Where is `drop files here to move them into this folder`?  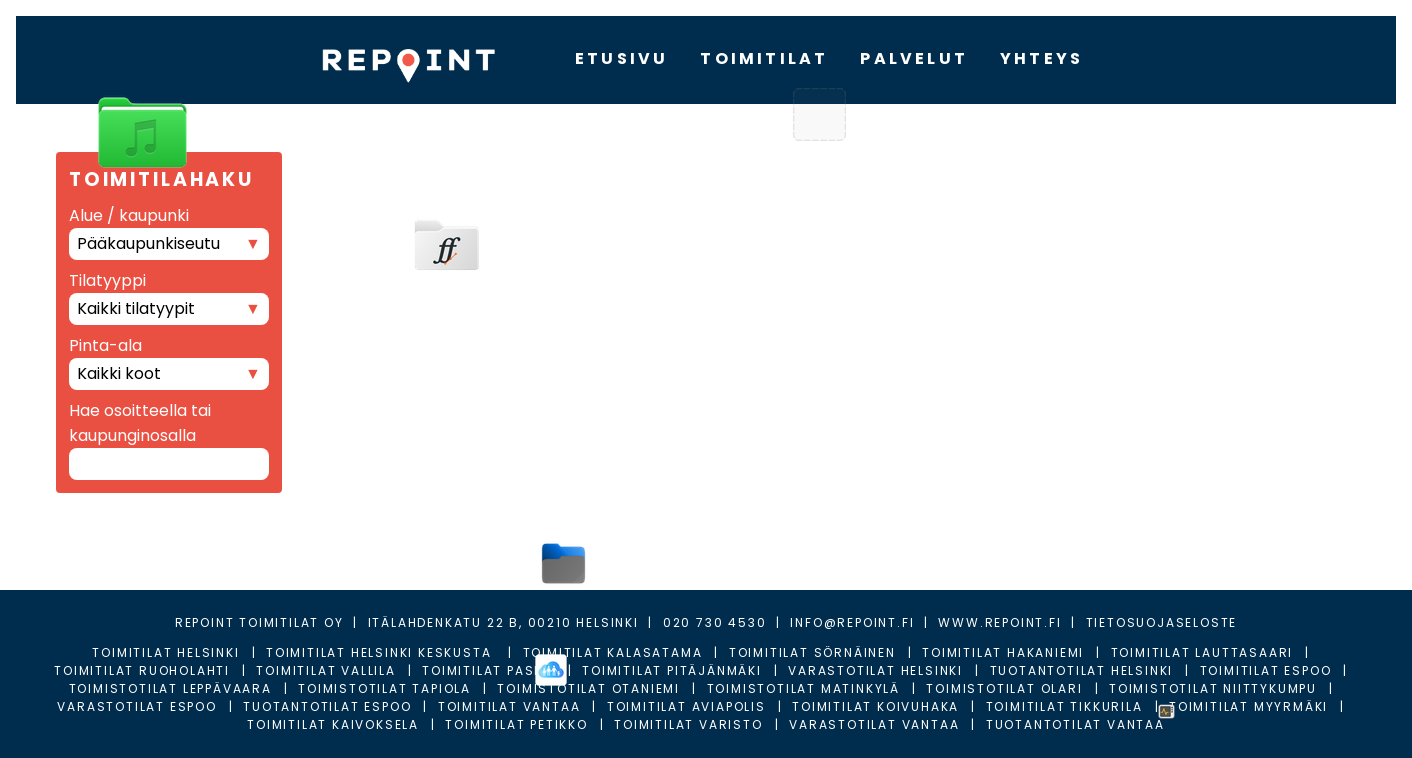
drop files here to move them into this folder is located at coordinates (563, 563).